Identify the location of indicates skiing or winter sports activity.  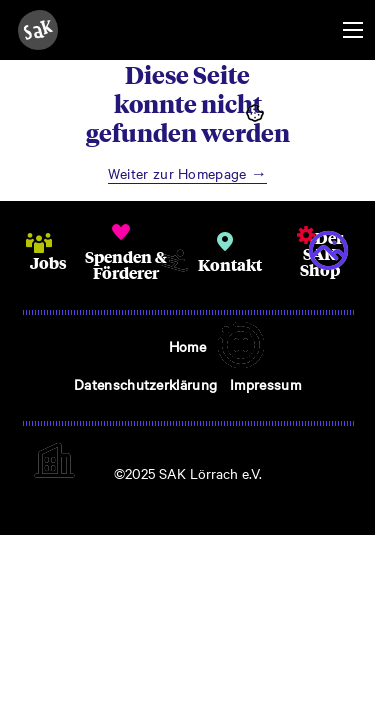
(175, 261).